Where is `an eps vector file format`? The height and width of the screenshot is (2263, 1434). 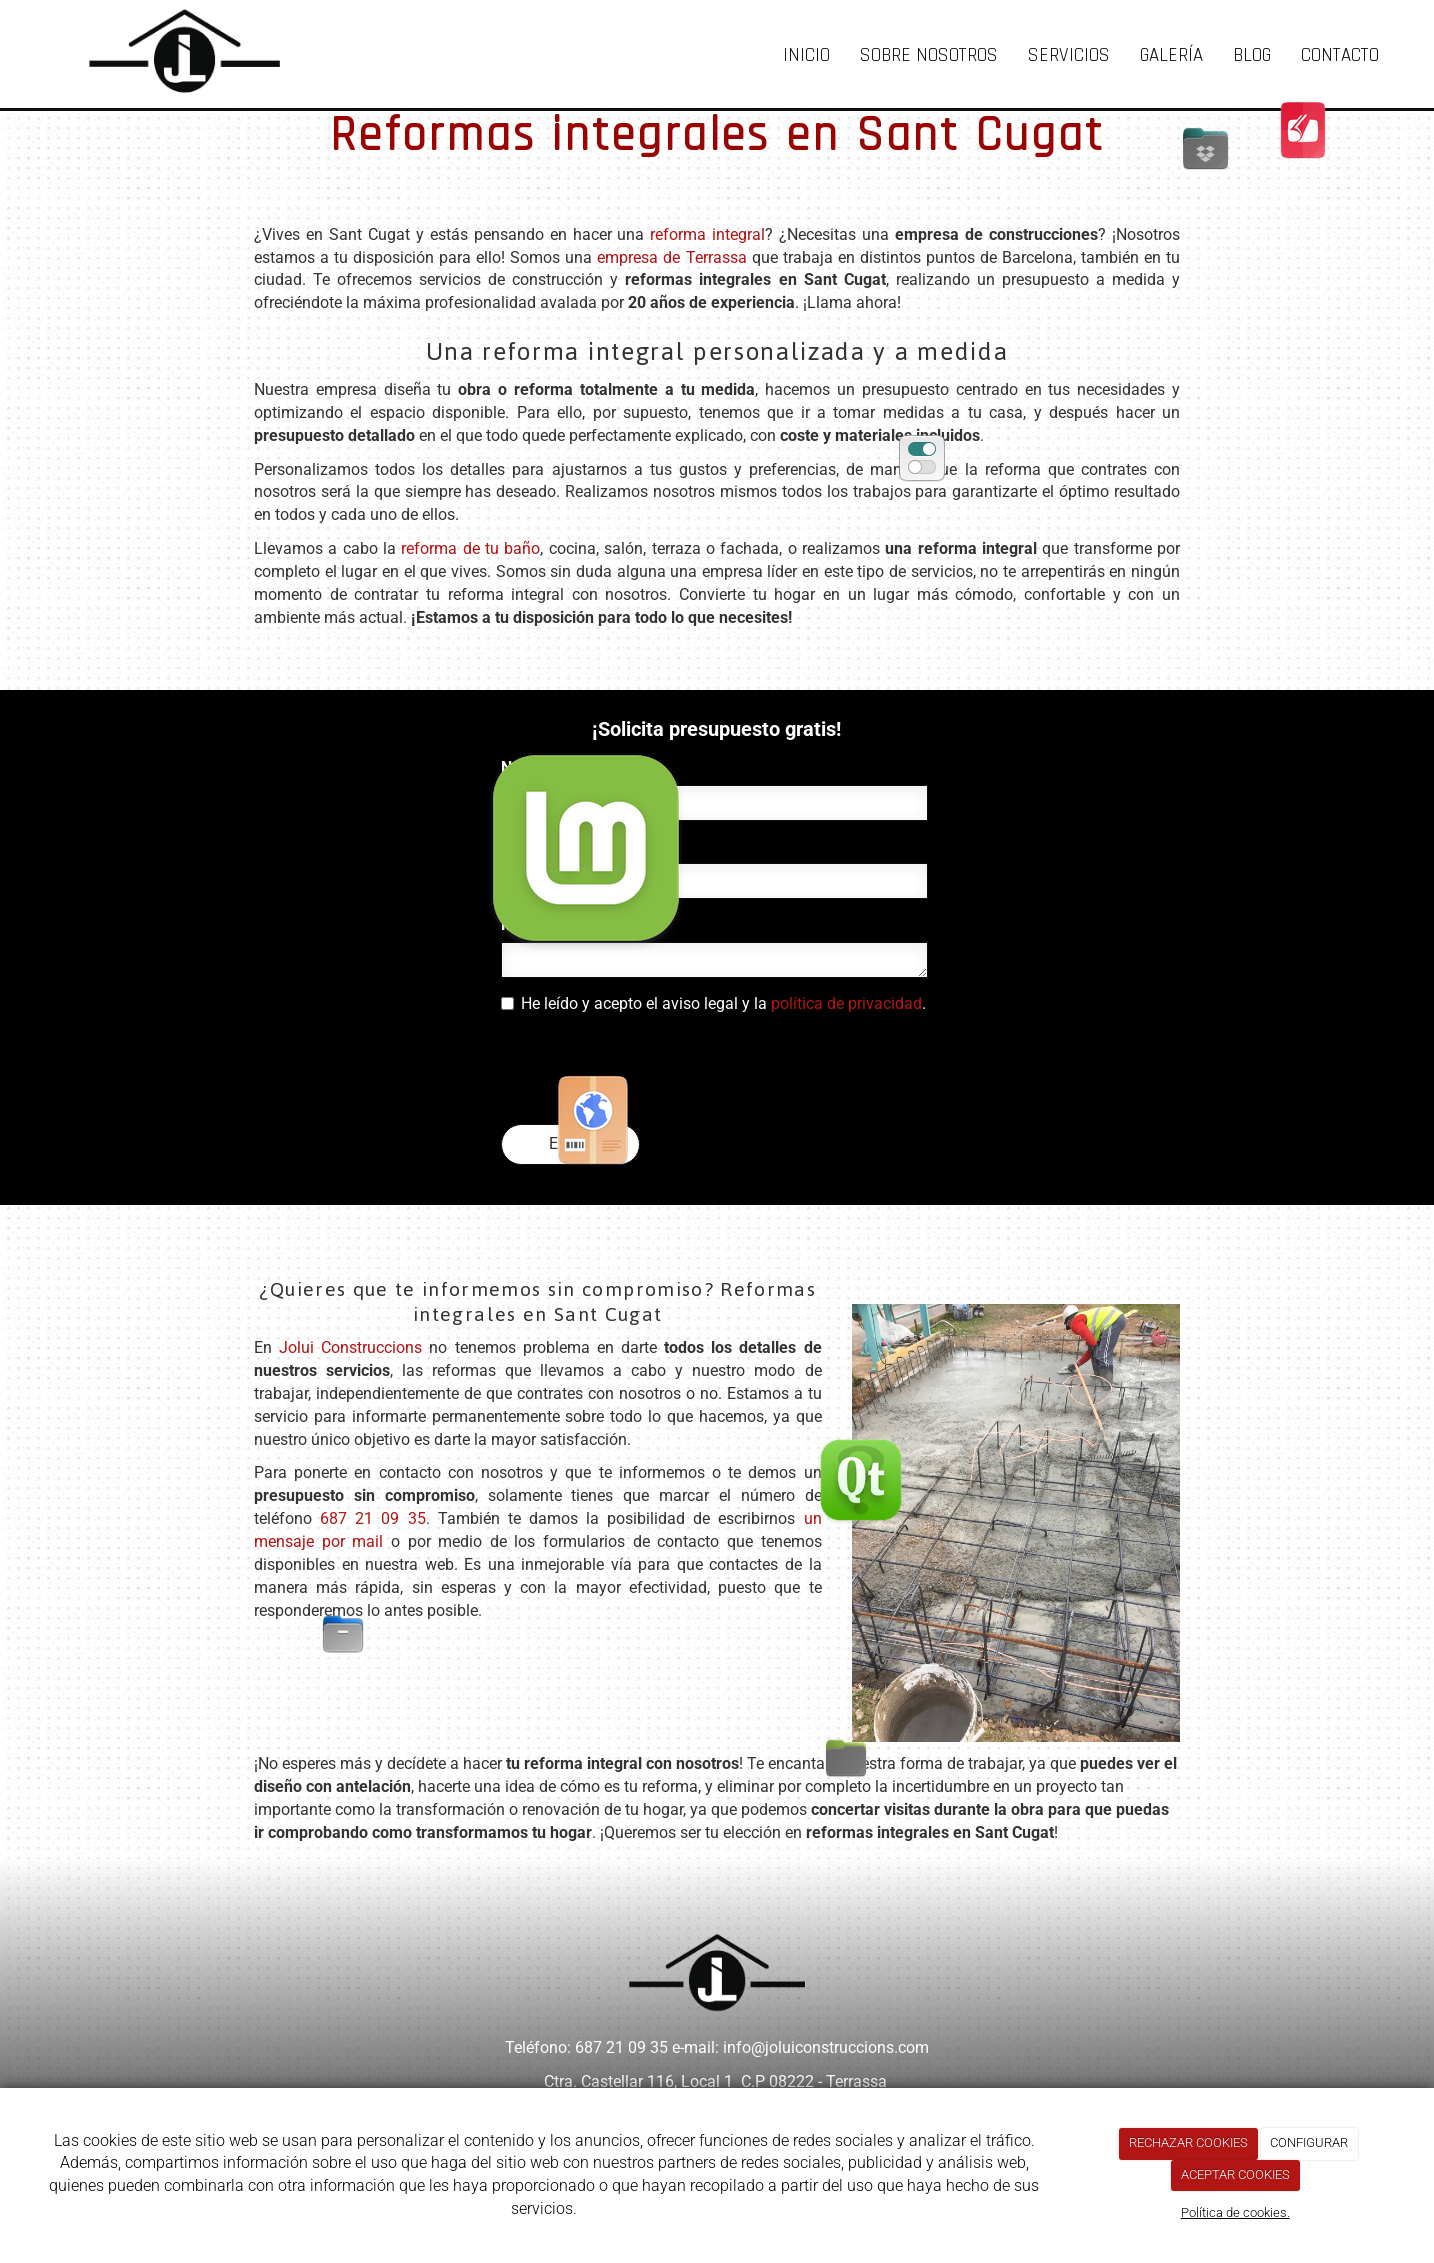 an eps vector file format is located at coordinates (1303, 130).